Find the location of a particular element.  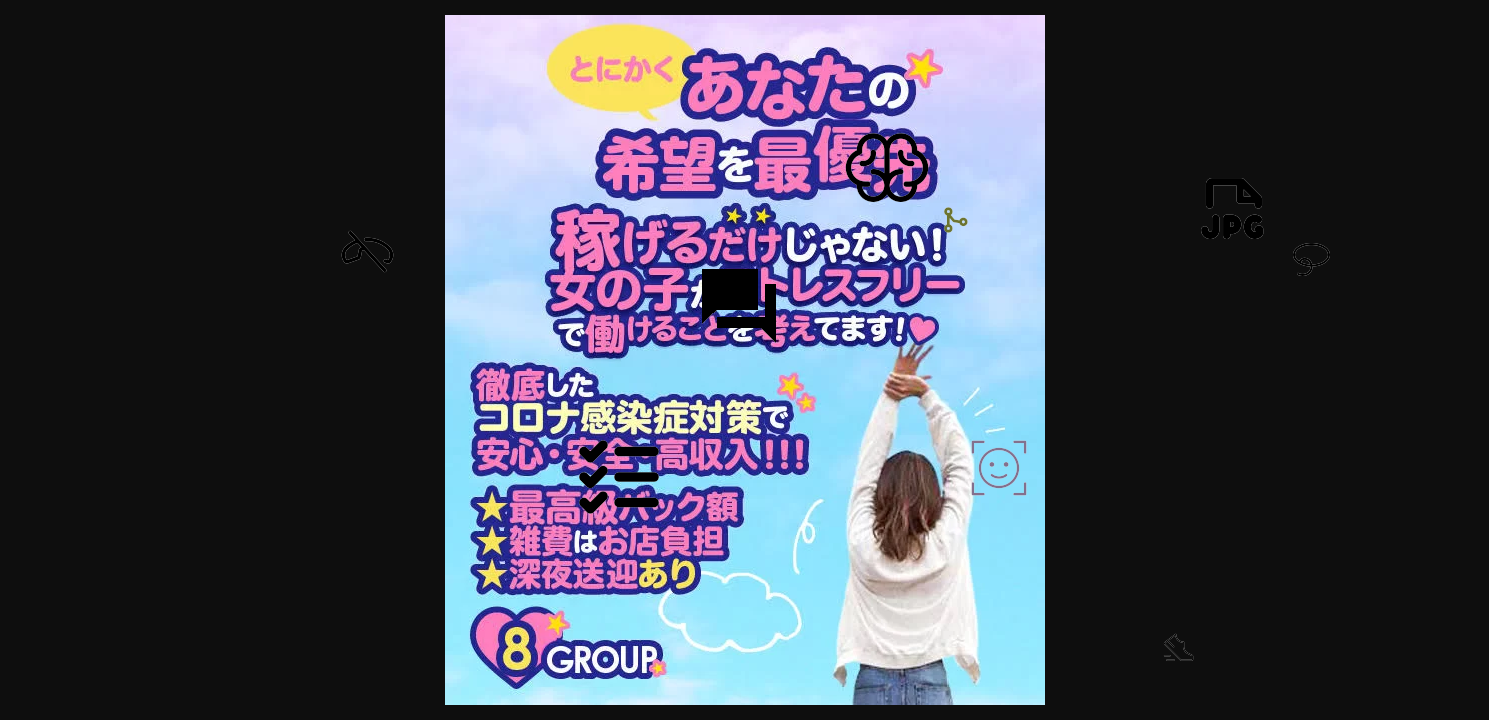

use lasso selection tool is located at coordinates (1311, 257).